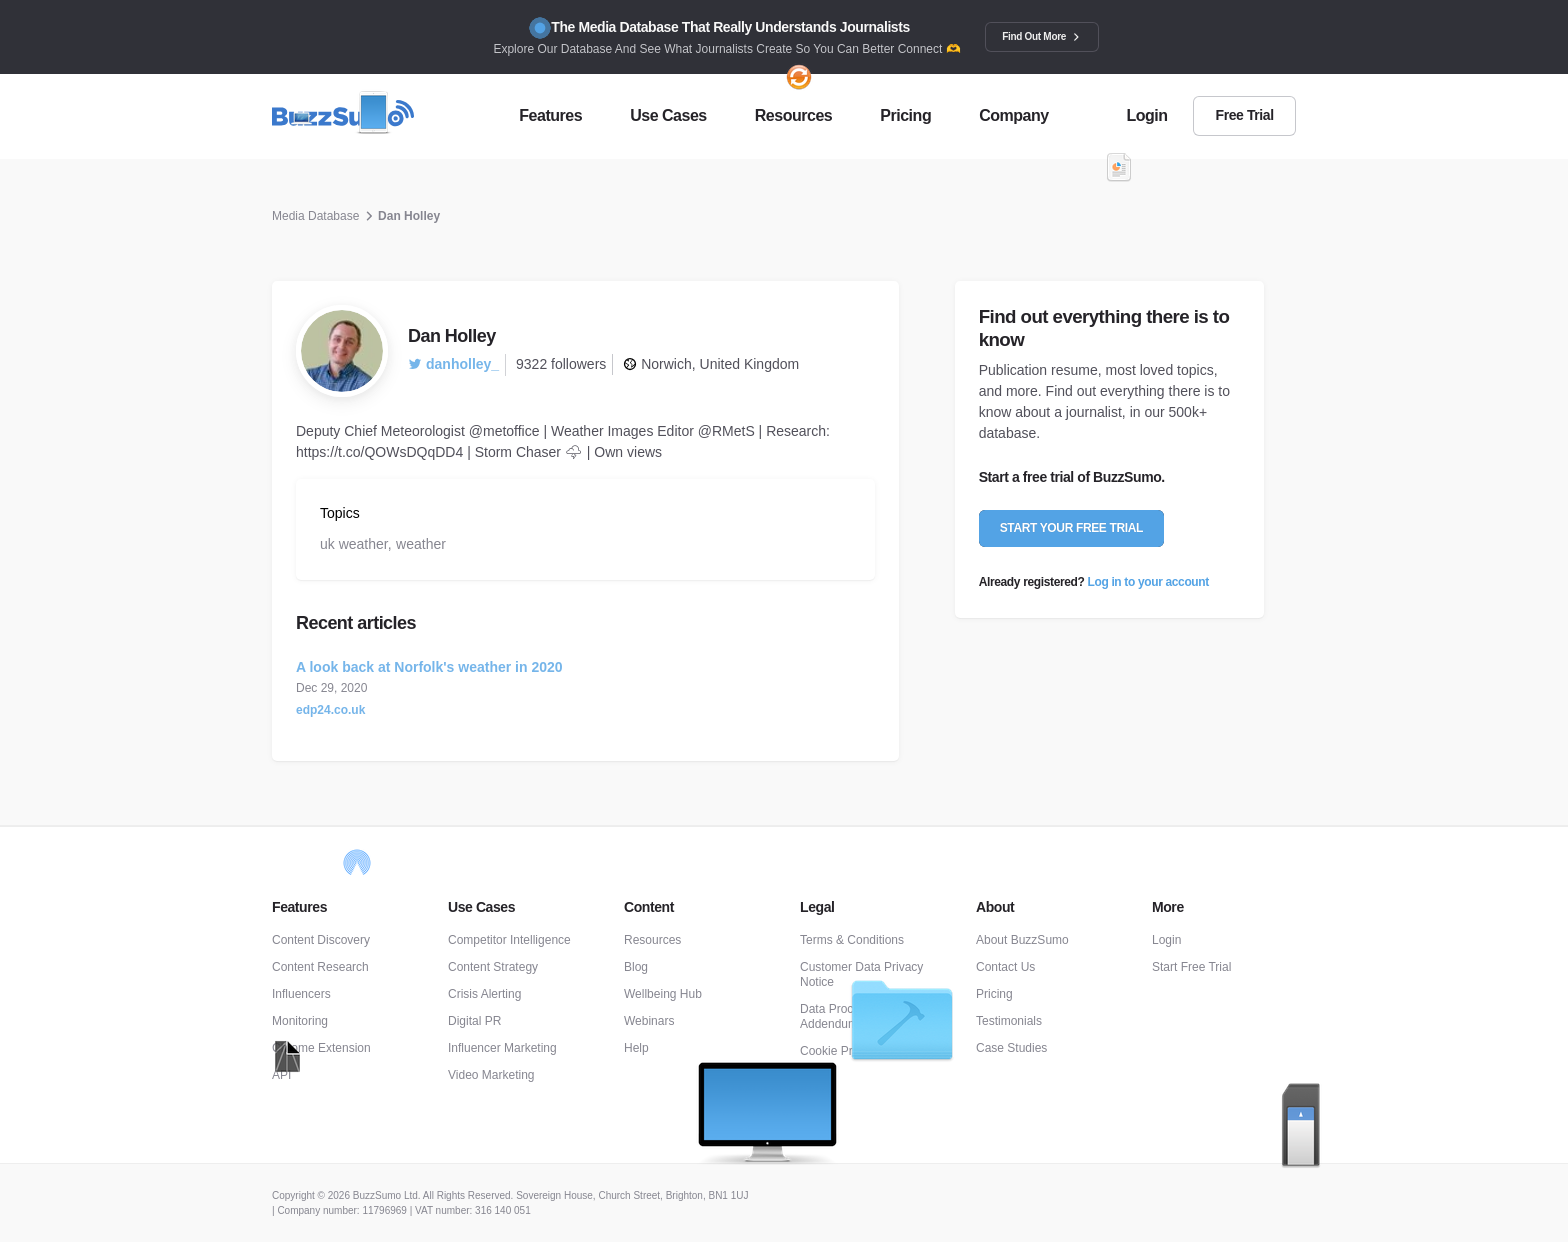 The width and height of the screenshot is (1568, 1242). I want to click on open developer tools and resources folder, so click(902, 1020).